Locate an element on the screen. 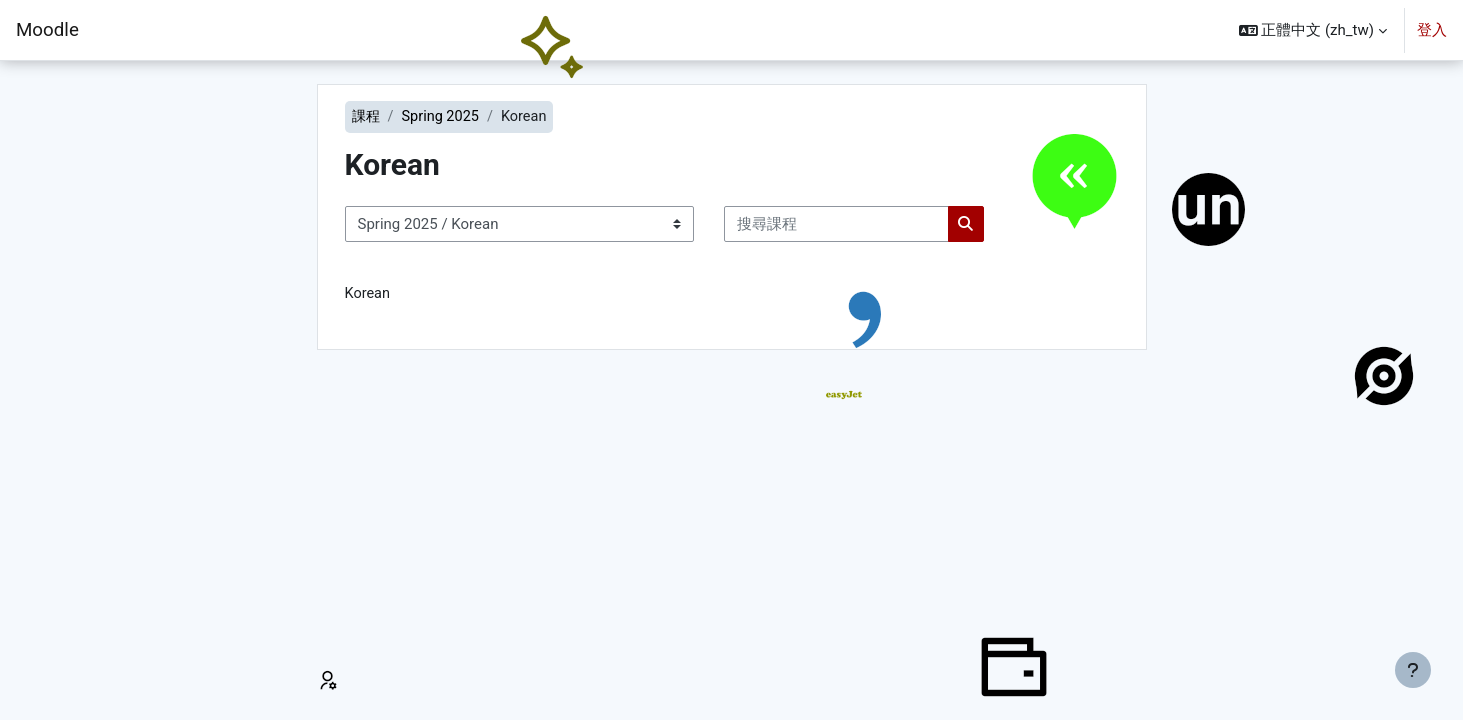 The height and width of the screenshot is (720, 1463). access your wallet or payment methods is located at coordinates (1014, 667).